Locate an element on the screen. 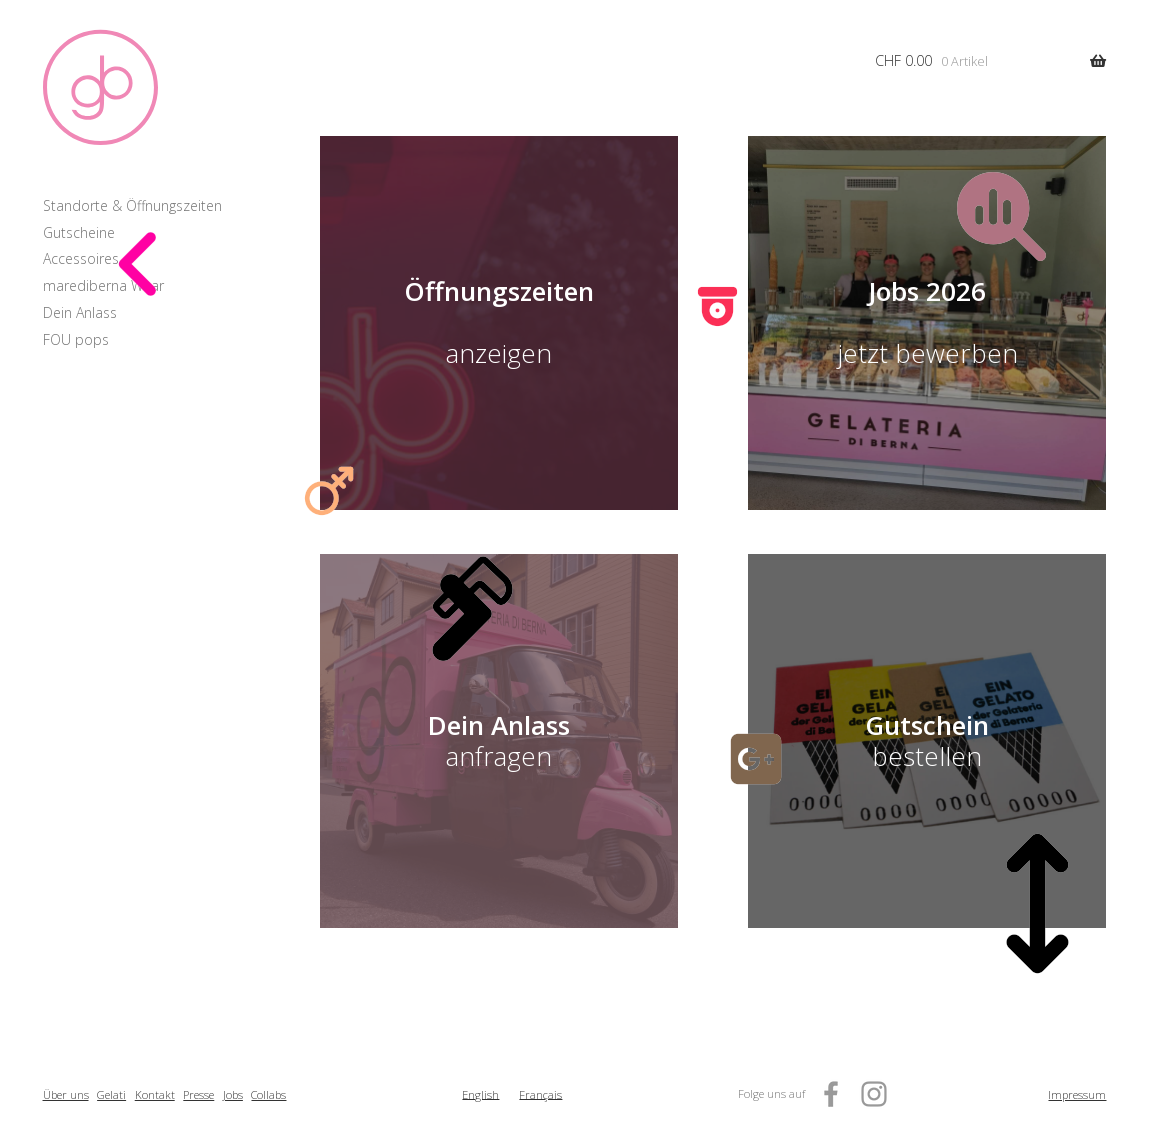  go back to the previous screen is located at coordinates (140, 264).